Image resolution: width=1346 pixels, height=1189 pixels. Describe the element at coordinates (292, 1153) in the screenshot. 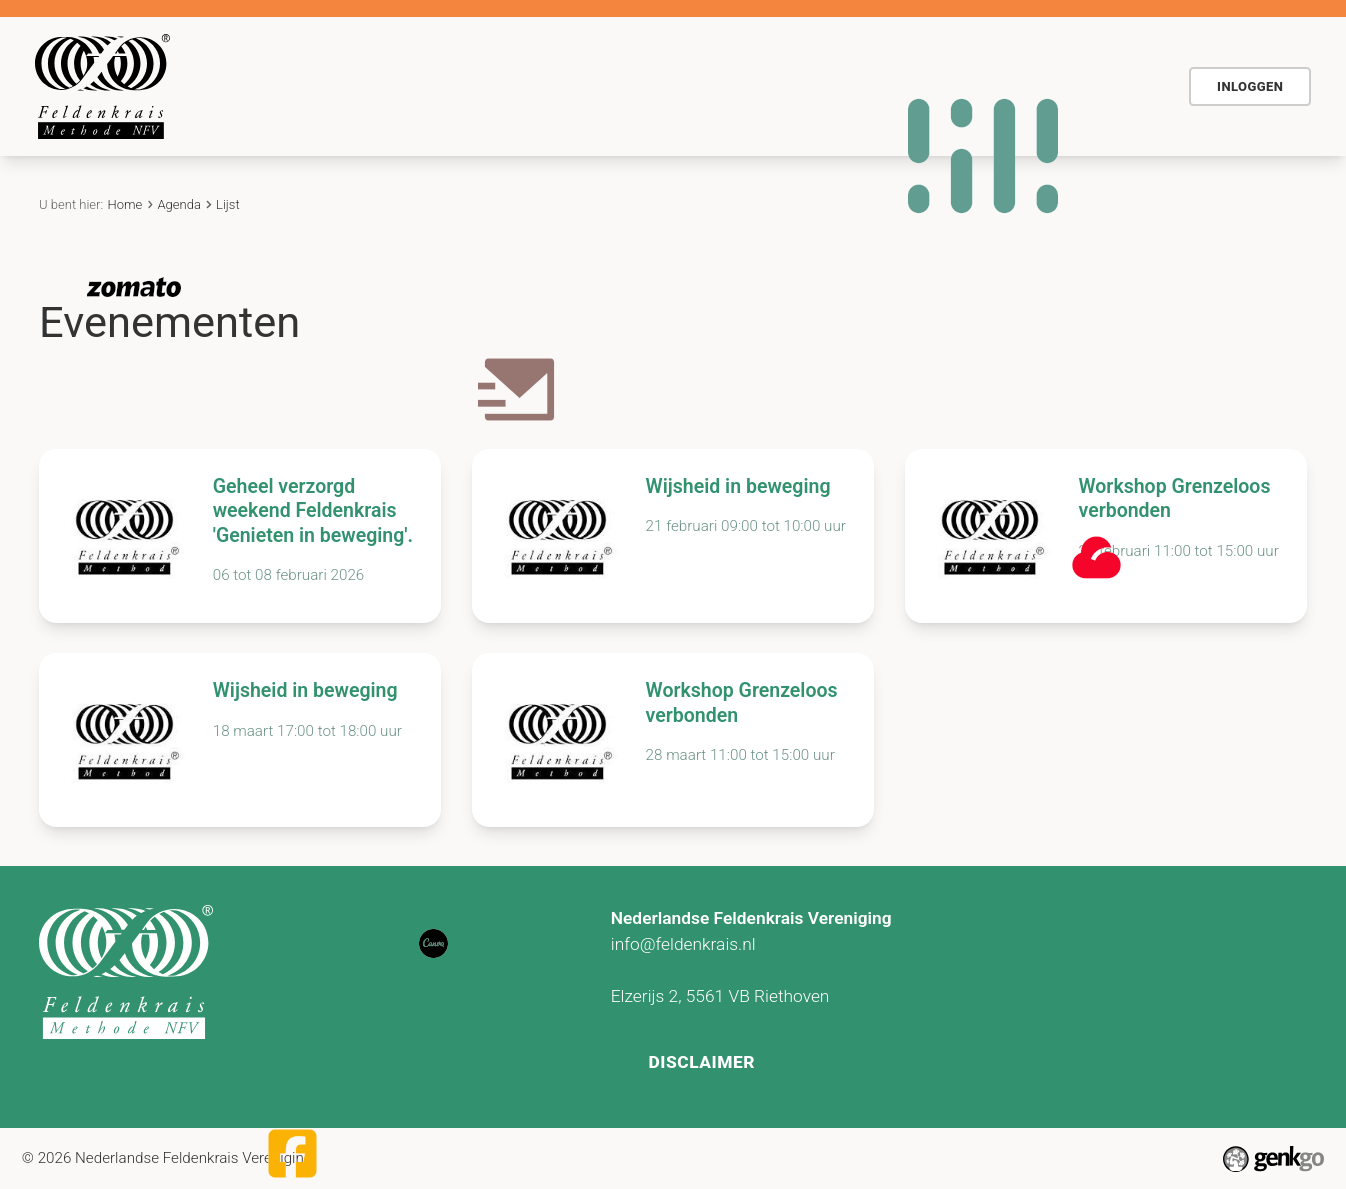

I see `link to facebook profile or page` at that location.